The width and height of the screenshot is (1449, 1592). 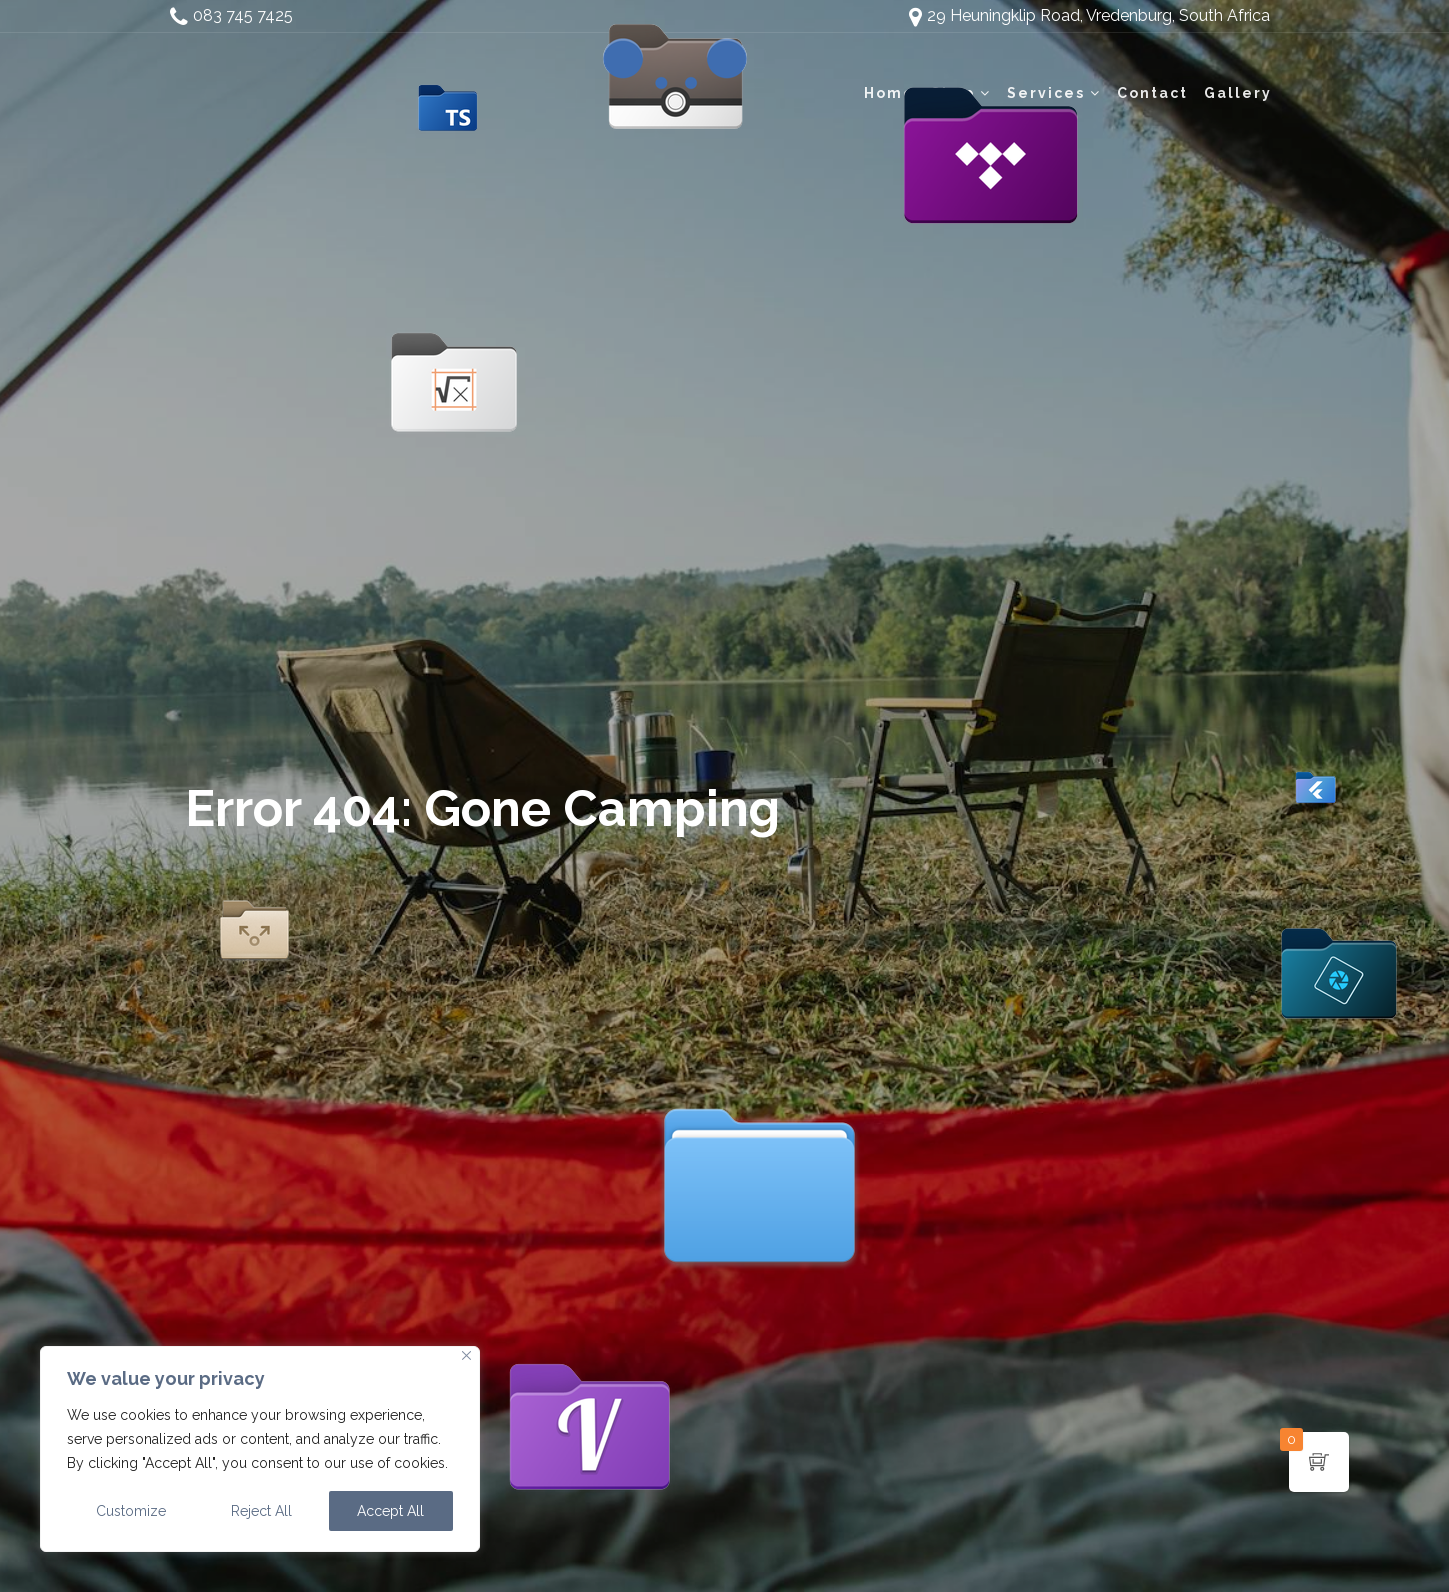 I want to click on folder containing pokémon heavy ball assets, so click(x=675, y=80).